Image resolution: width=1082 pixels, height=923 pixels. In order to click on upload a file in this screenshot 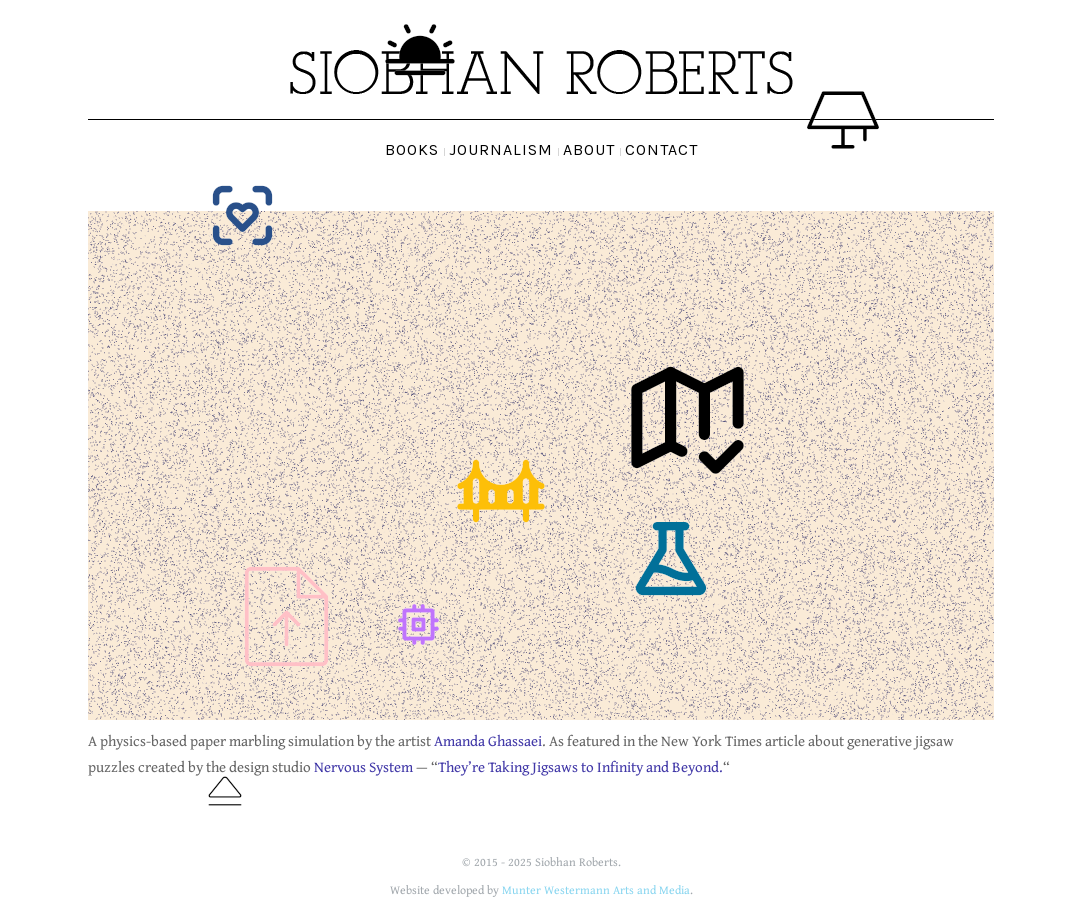, I will do `click(286, 616)`.